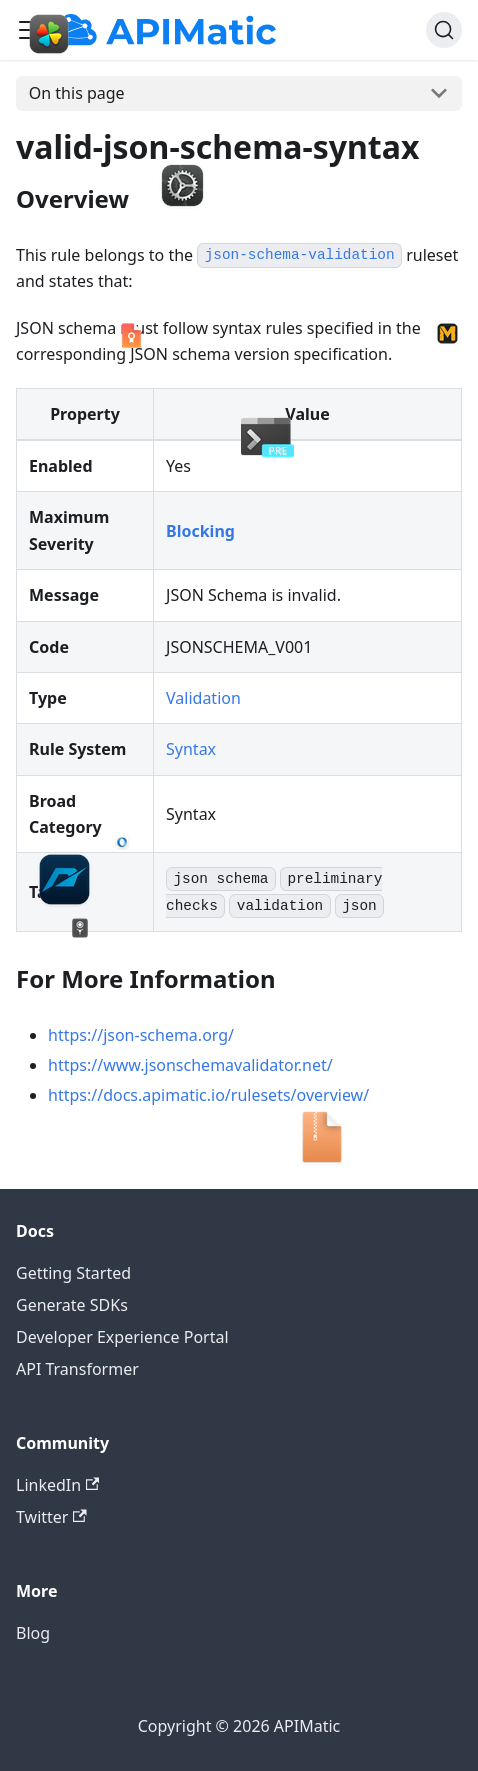  Describe the element at coordinates (64, 879) in the screenshot. I see `launch need for speed racing game` at that location.